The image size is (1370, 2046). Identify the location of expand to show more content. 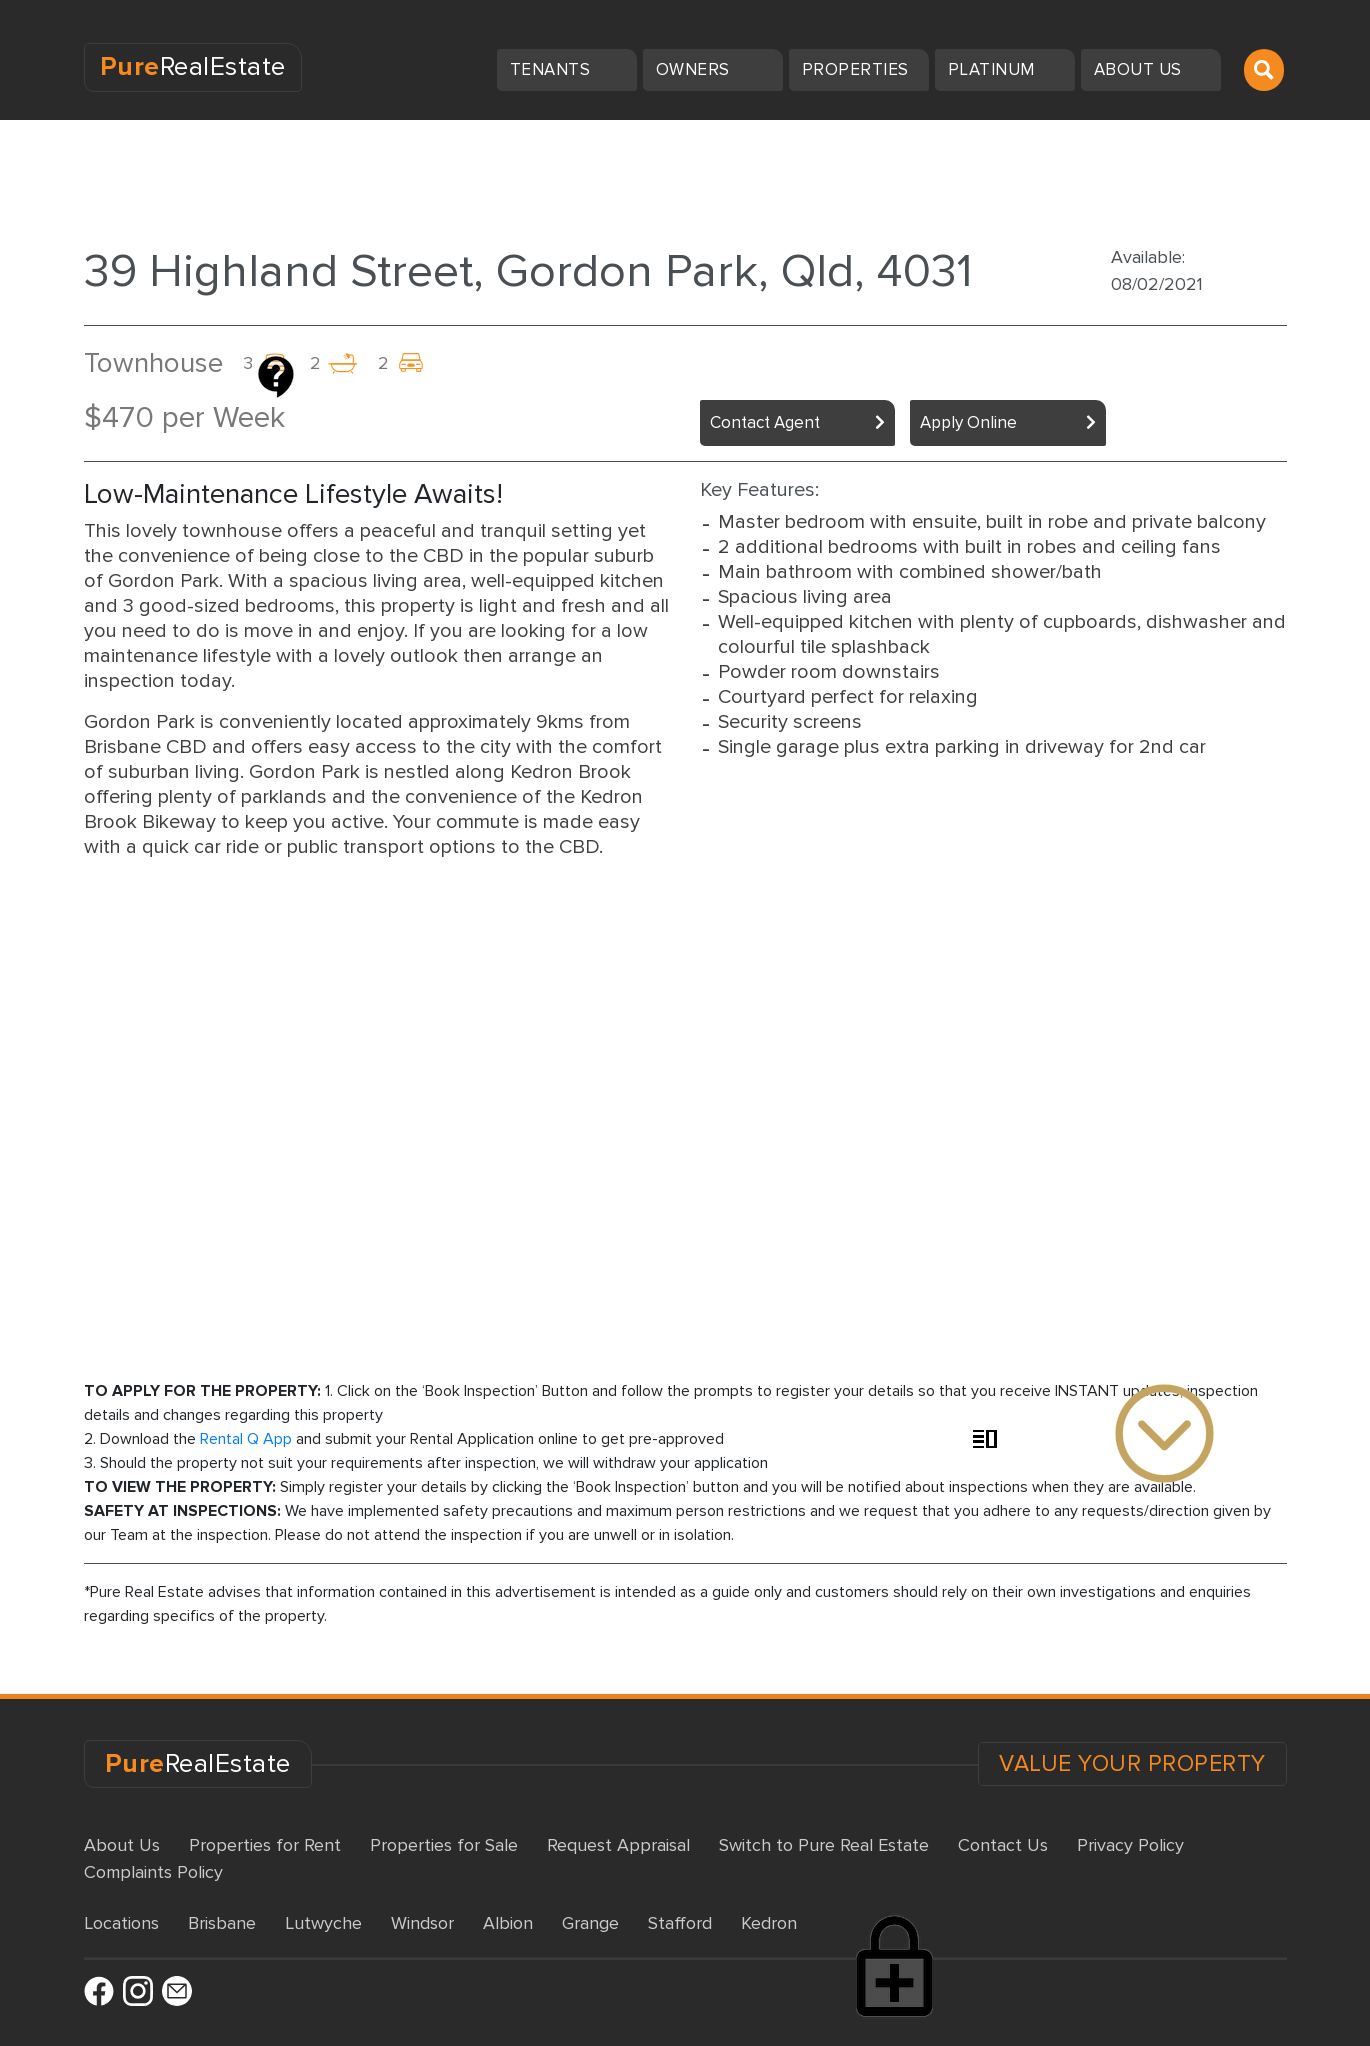
(1164, 1433).